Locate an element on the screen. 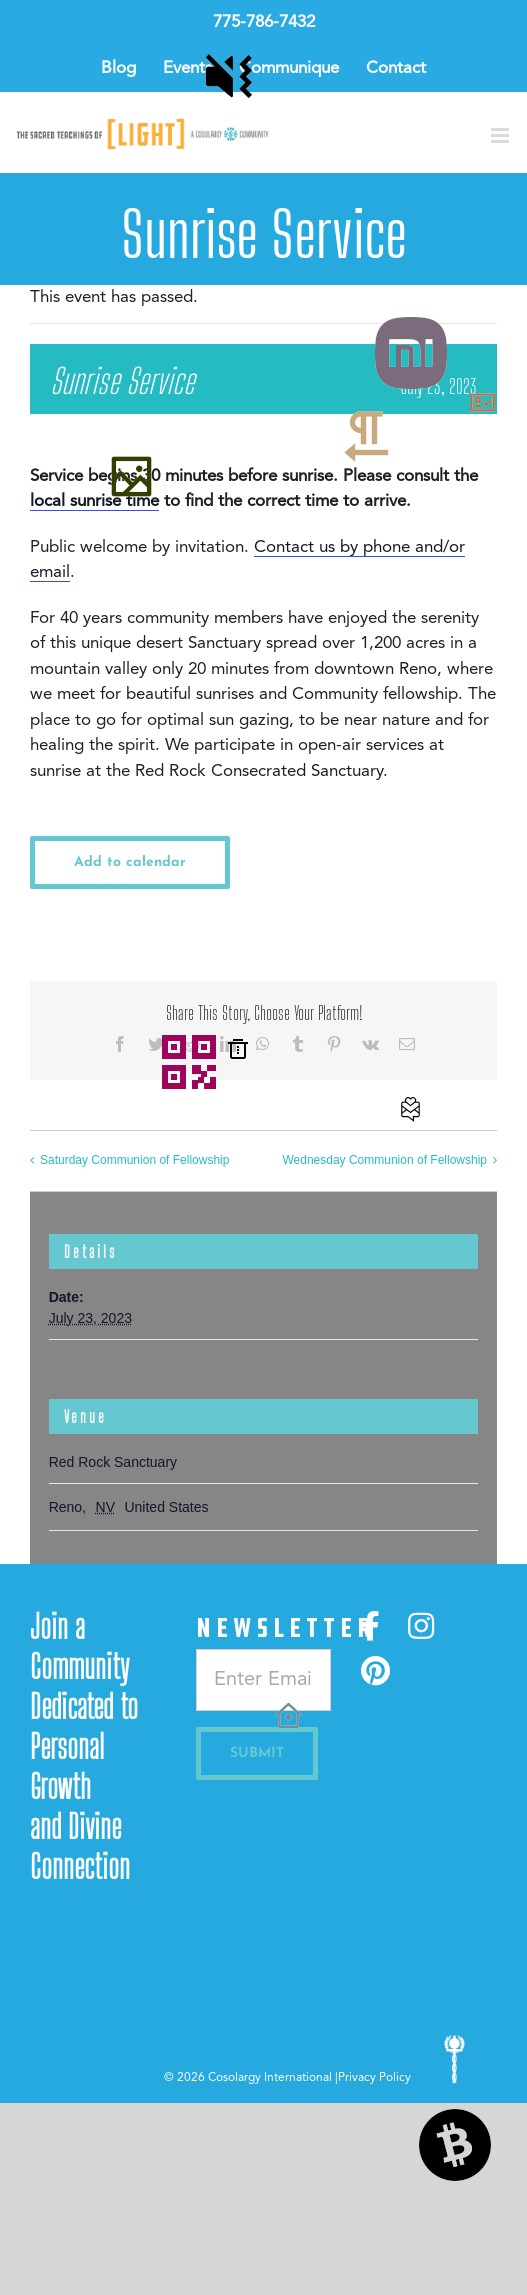 This screenshot has width=527, height=2295. navigate to home screen is located at coordinates (288, 1716).